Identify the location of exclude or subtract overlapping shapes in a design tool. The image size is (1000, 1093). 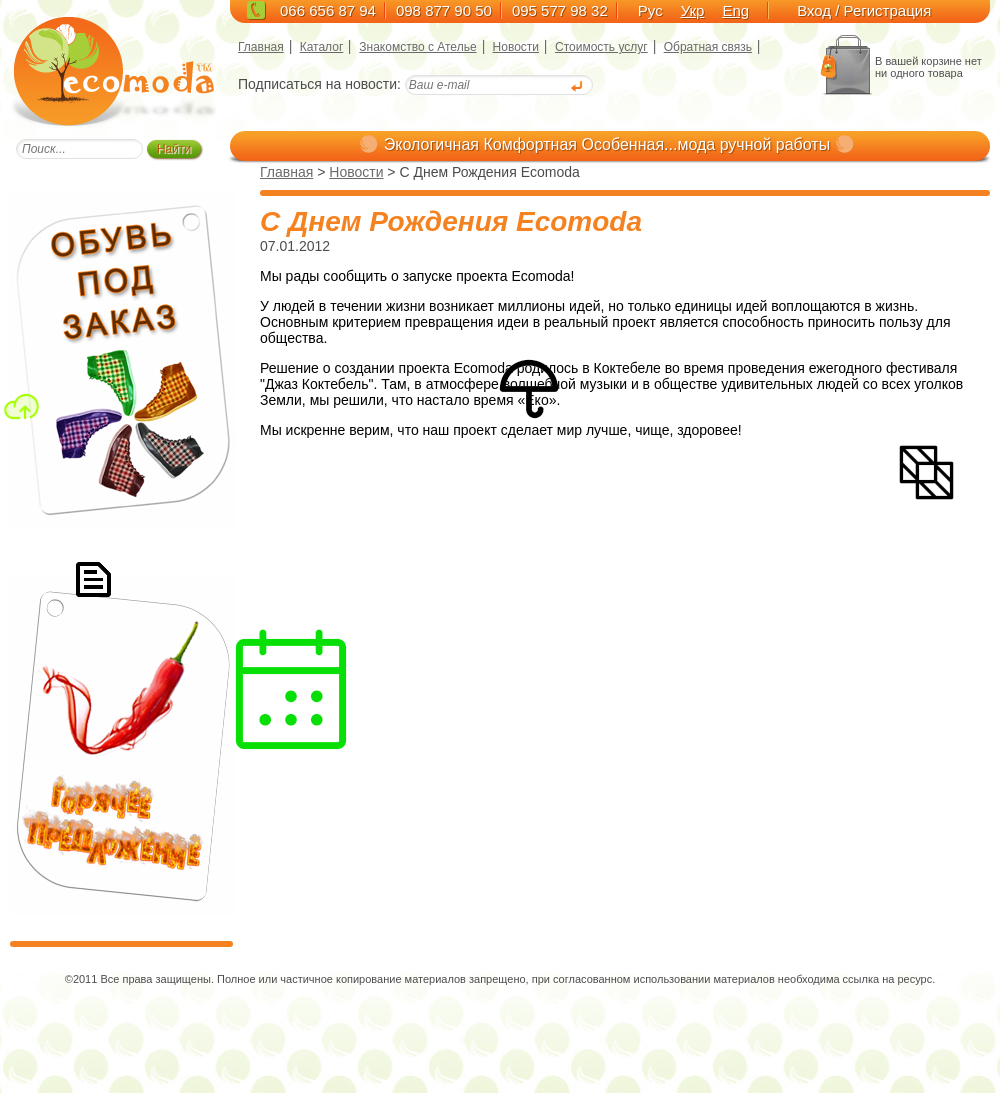
(926, 472).